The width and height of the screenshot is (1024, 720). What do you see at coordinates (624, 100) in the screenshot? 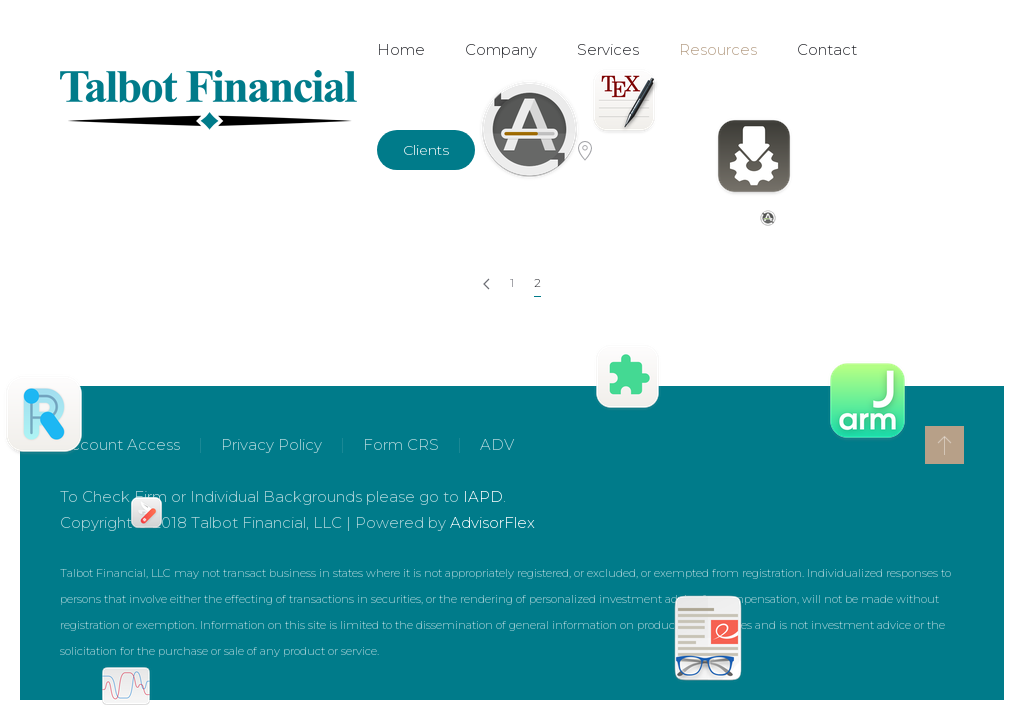
I see `open texstudio latex editor` at bounding box center [624, 100].